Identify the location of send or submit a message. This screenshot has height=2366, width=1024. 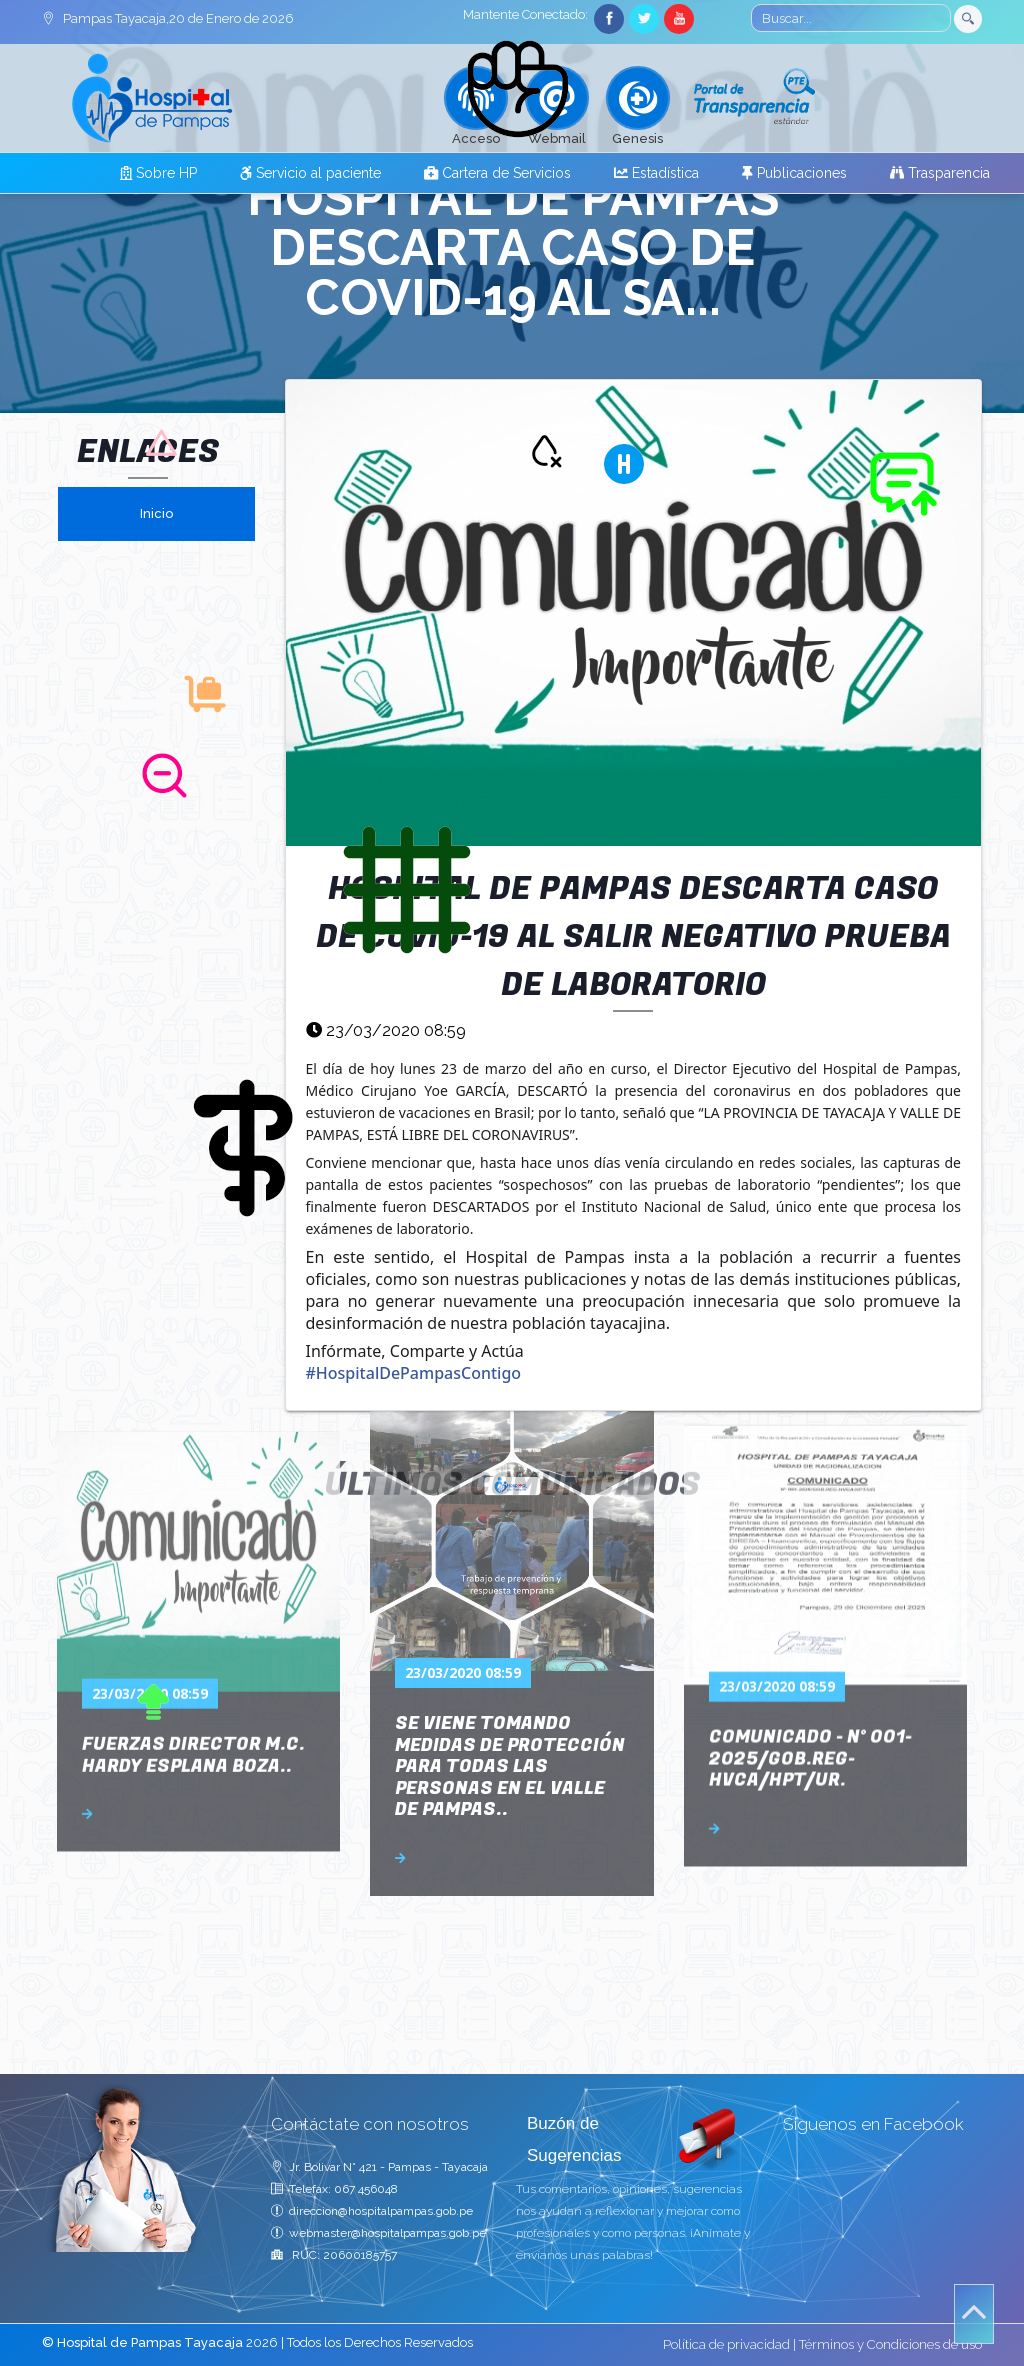
(902, 481).